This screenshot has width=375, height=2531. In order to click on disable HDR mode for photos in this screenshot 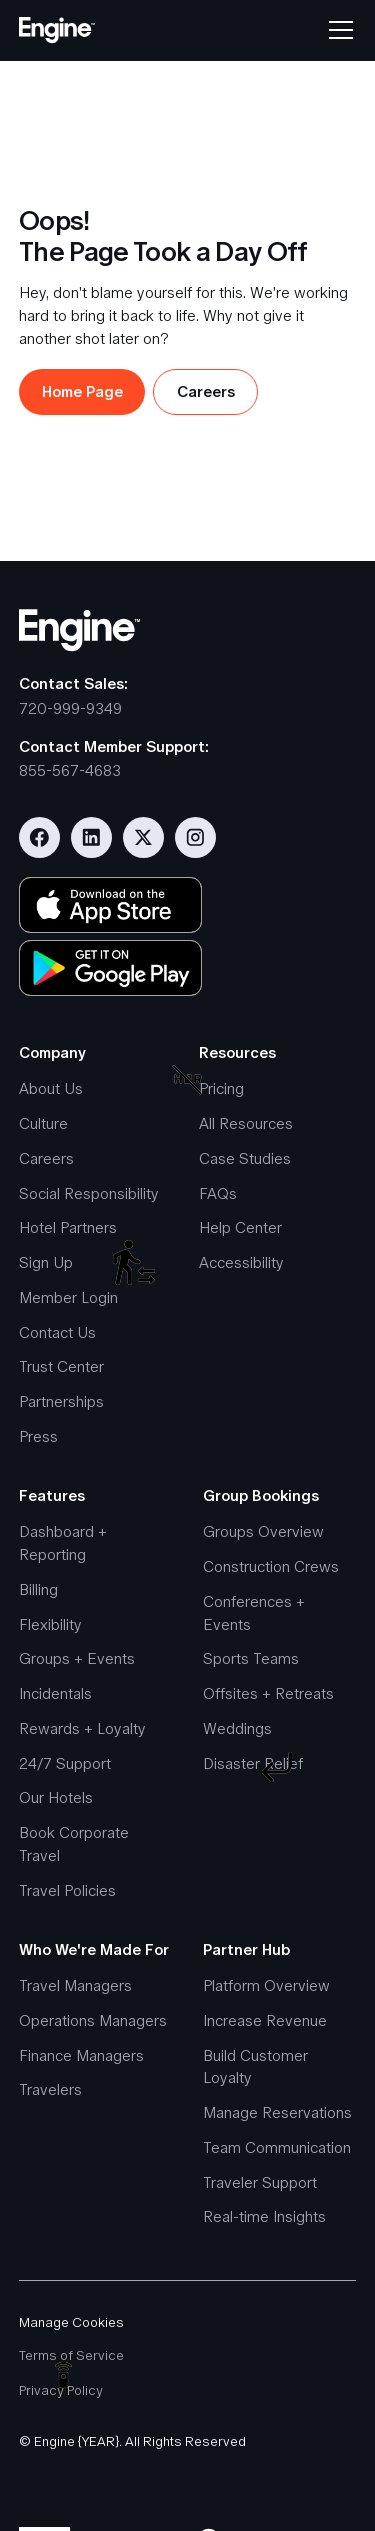, I will do `click(188, 1079)`.